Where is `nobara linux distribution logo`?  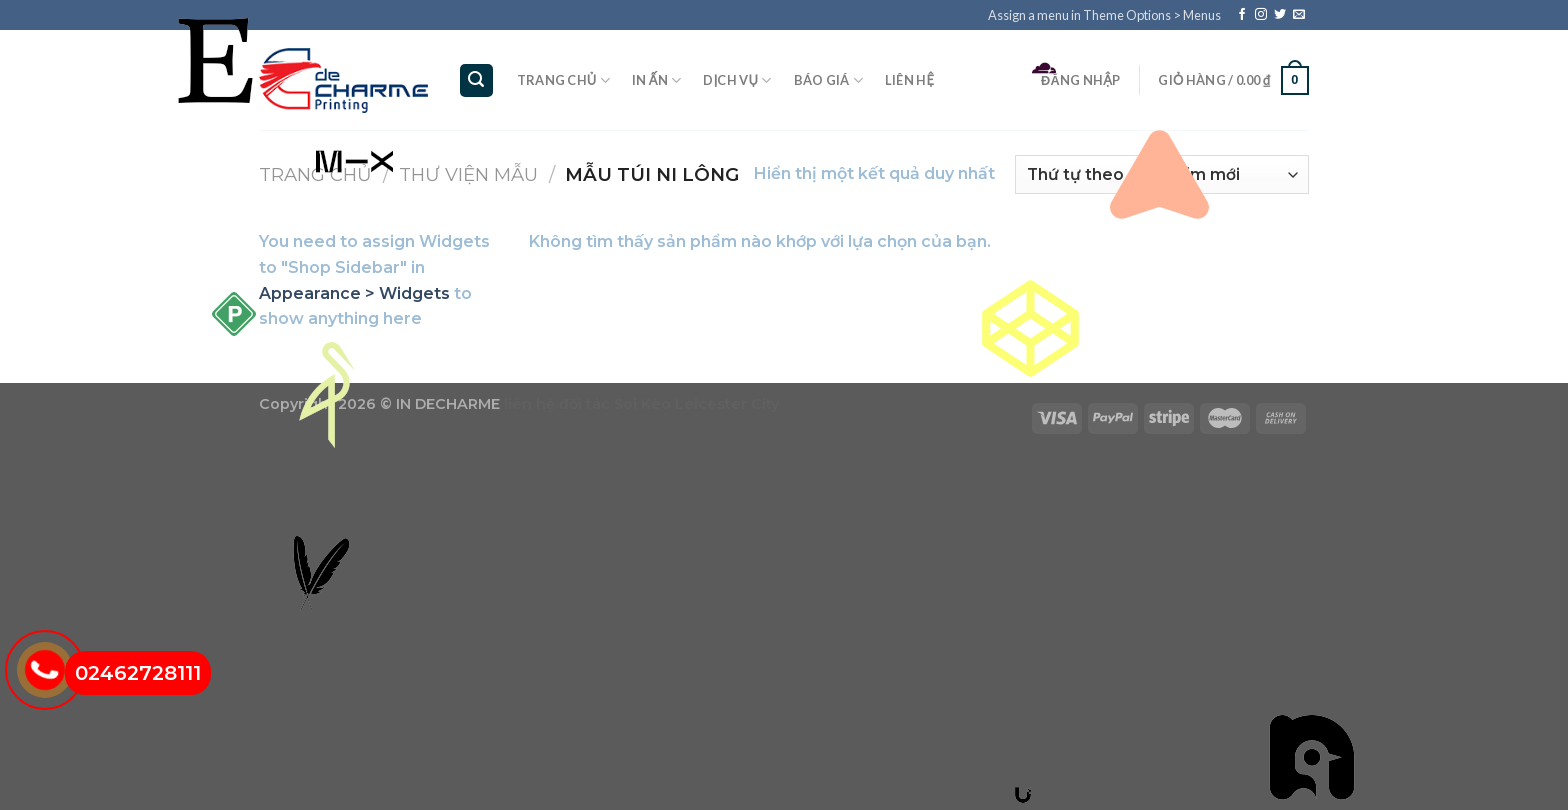 nobara linux distribution logo is located at coordinates (1312, 758).